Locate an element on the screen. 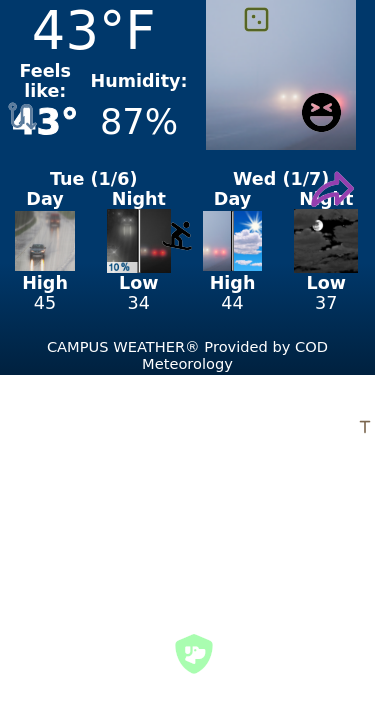 Image resolution: width=375 pixels, height=720 pixels. access pet protection or insurance services is located at coordinates (194, 654).